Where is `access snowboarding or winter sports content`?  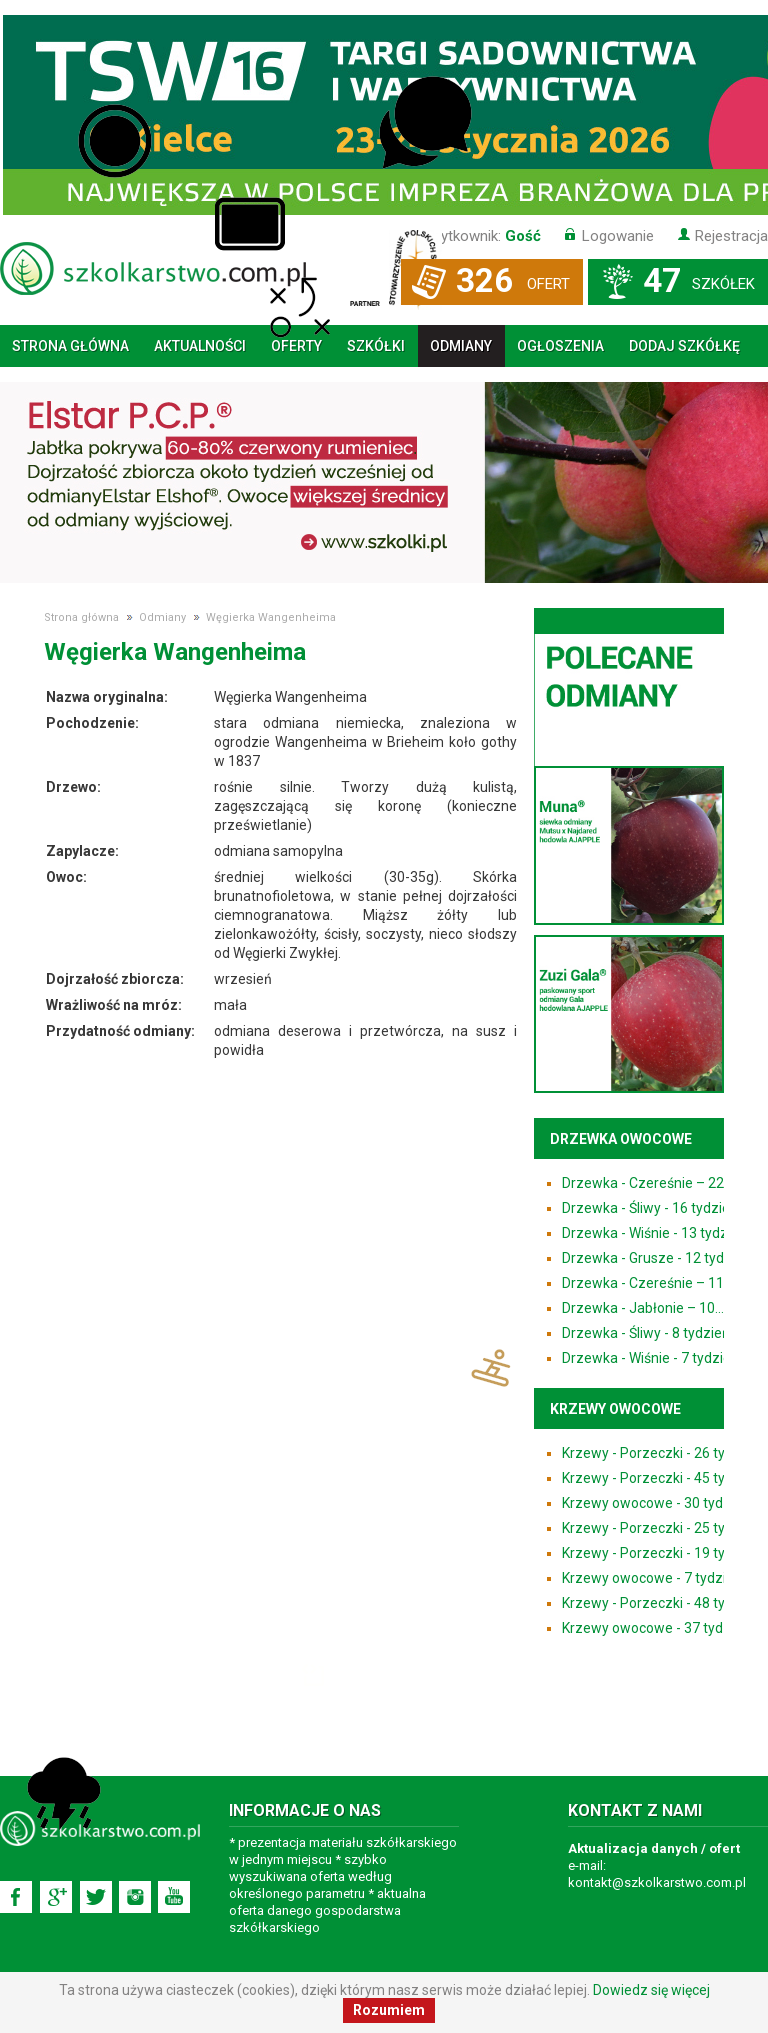 access snowboarding or winter sports content is located at coordinates (493, 1368).